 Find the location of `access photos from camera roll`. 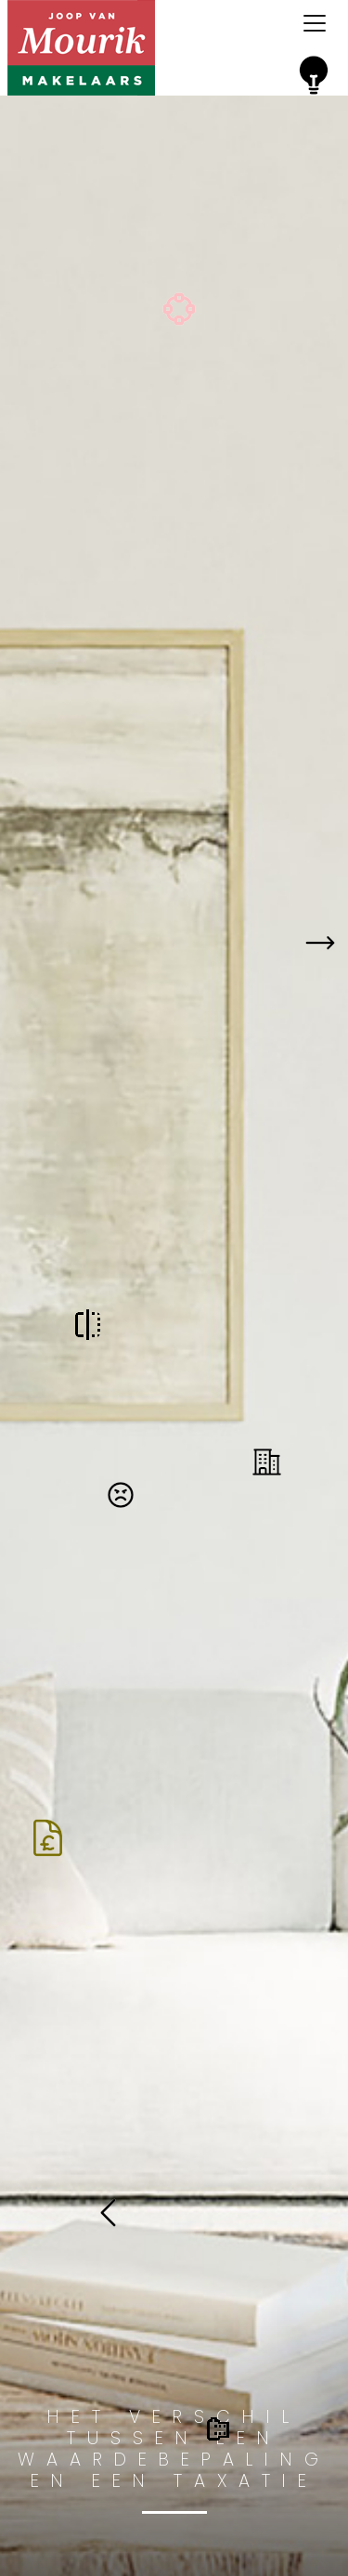

access photos from camera roll is located at coordinates (218, 2429).